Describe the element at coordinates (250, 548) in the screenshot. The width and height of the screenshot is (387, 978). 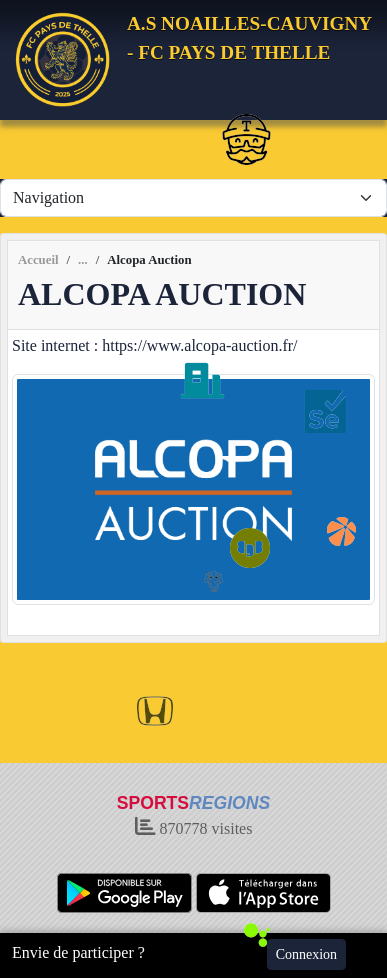
I see `EnterpriseDB company logo` at that location.